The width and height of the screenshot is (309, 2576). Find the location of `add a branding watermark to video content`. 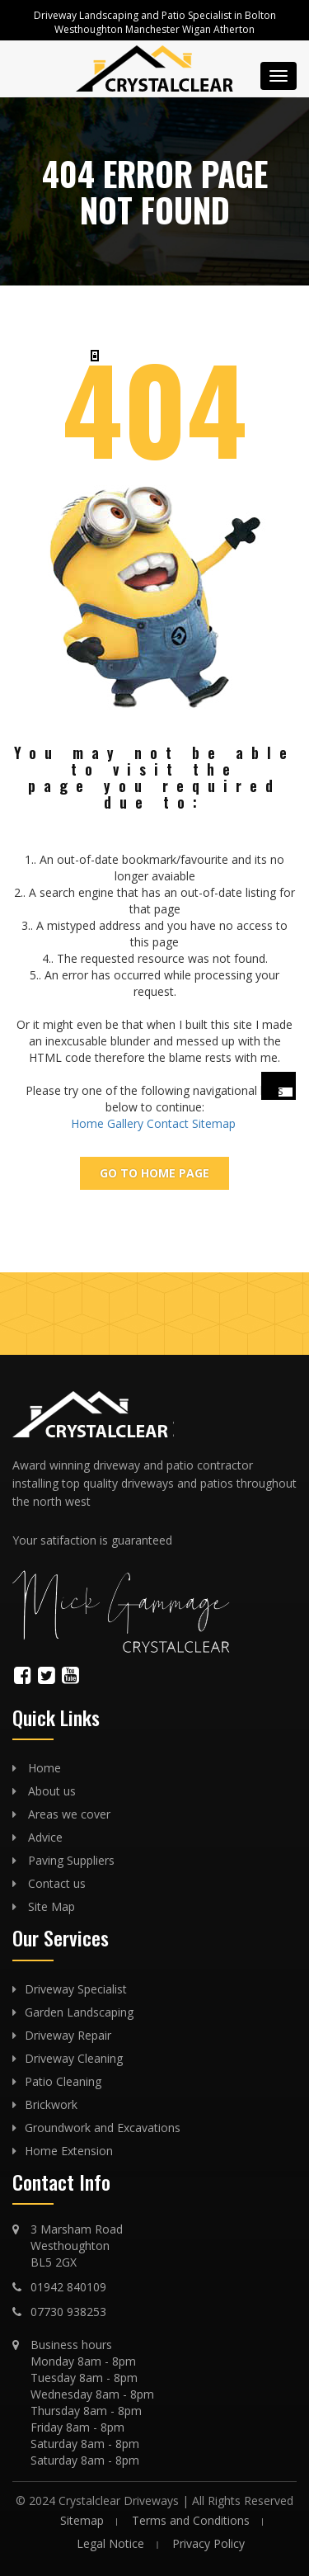

add a branding watermark to video content is located at coordinates (279, 1086).